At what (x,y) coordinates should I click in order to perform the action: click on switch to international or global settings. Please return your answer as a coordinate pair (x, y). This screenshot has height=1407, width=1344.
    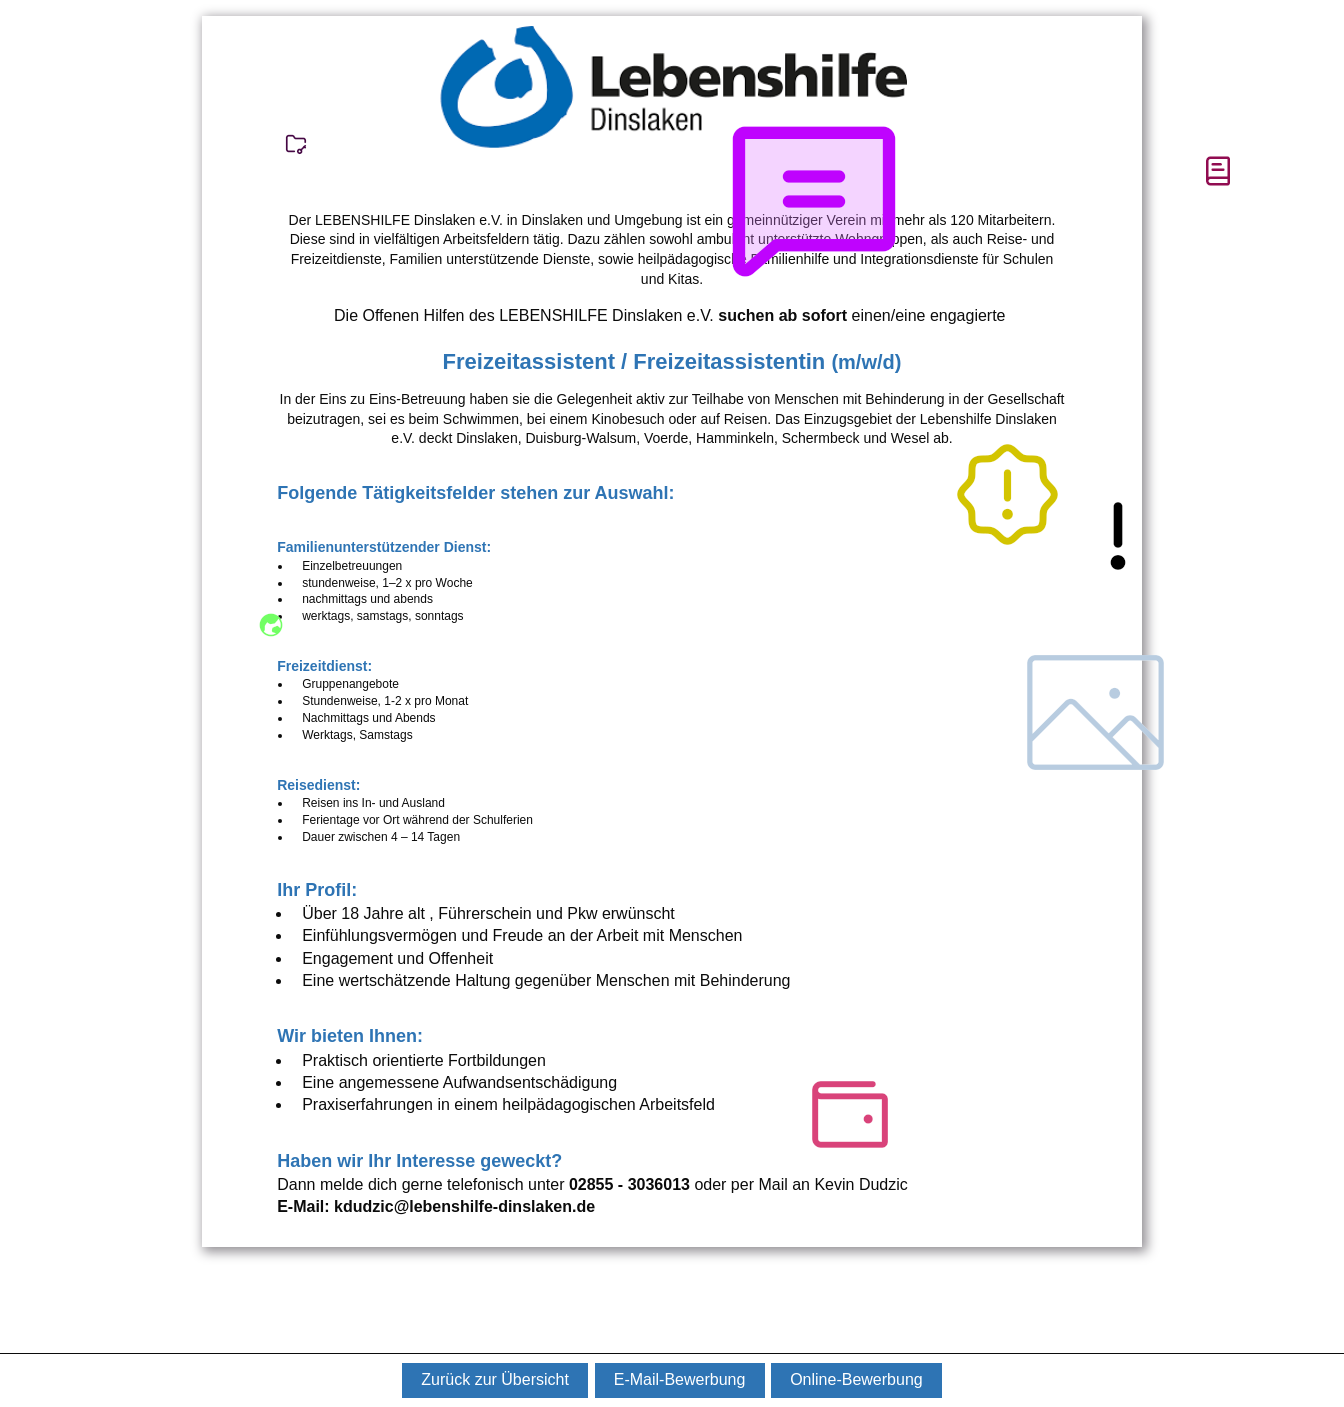
    Looking at the image, I should click on (271, 625).